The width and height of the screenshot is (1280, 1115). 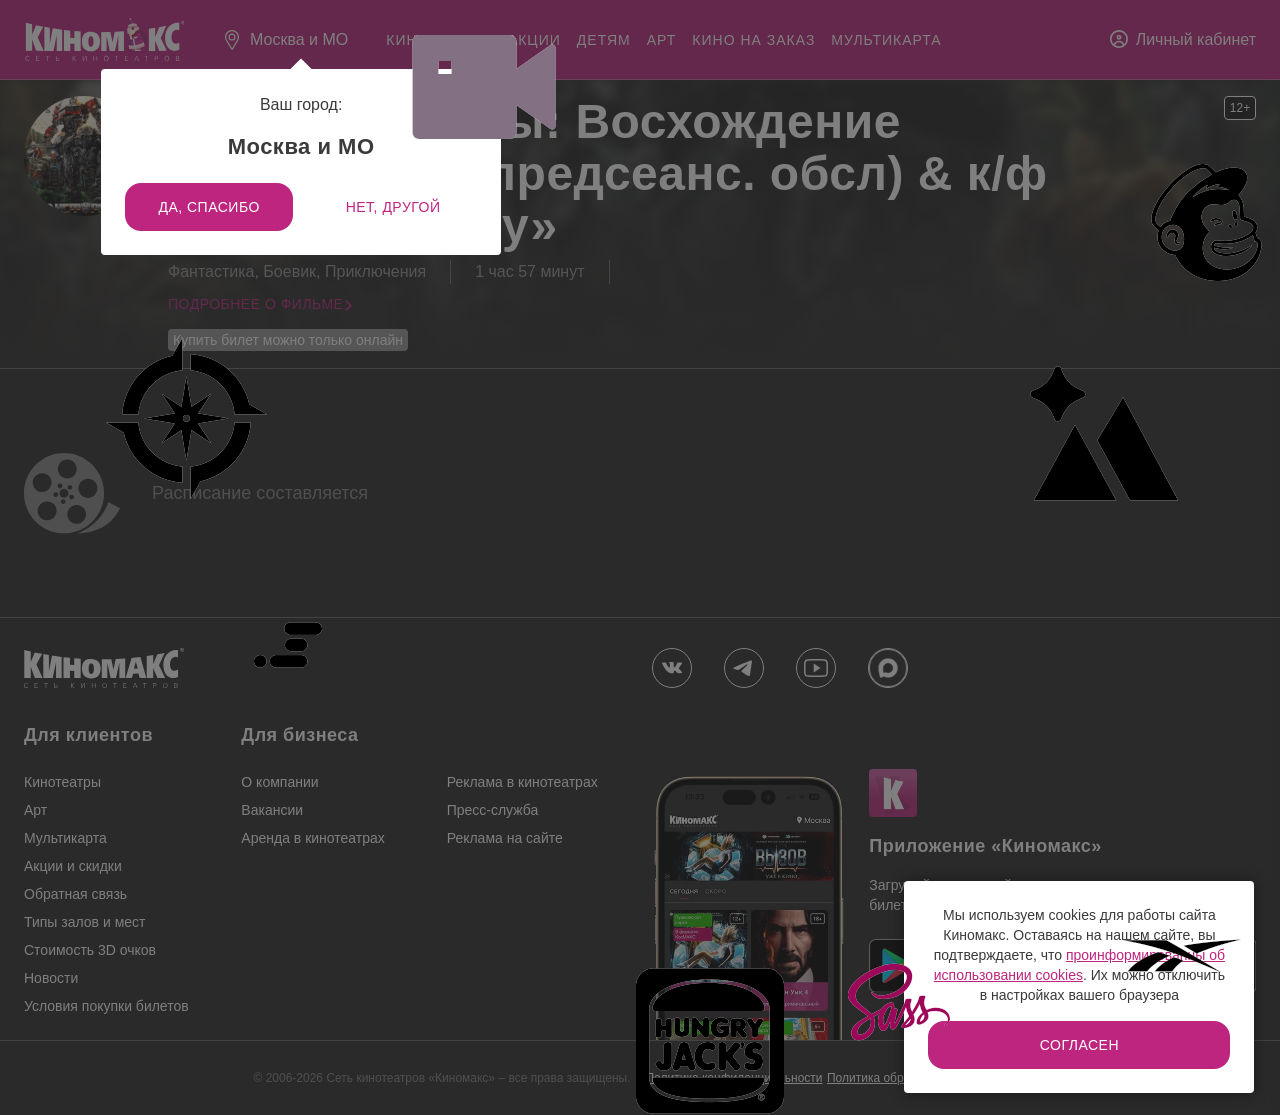 I want to click on start recording a video, so click(x=484, y=87).